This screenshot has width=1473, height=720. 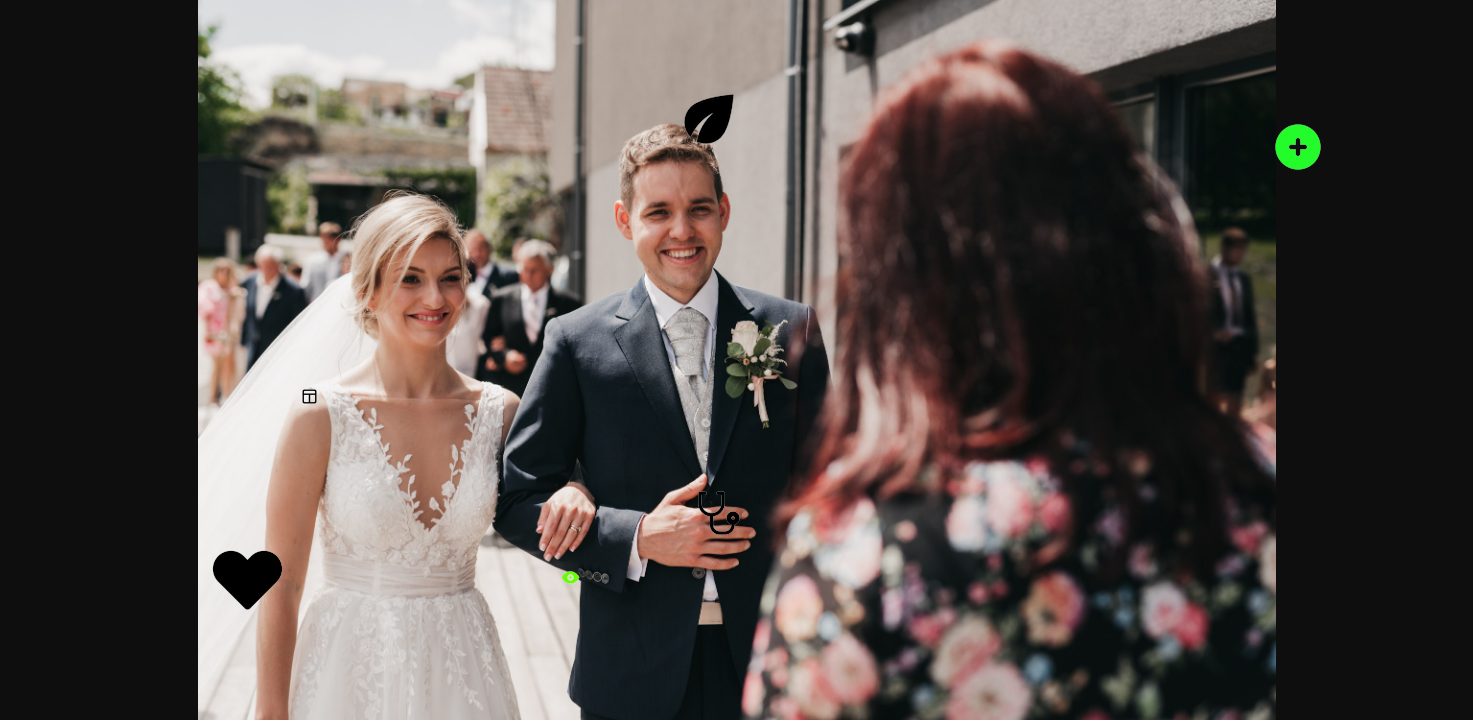 What do you see at coordinates (247, 578) in the screenshot?
I see `add to favorites` at bounding box center [247, 578].